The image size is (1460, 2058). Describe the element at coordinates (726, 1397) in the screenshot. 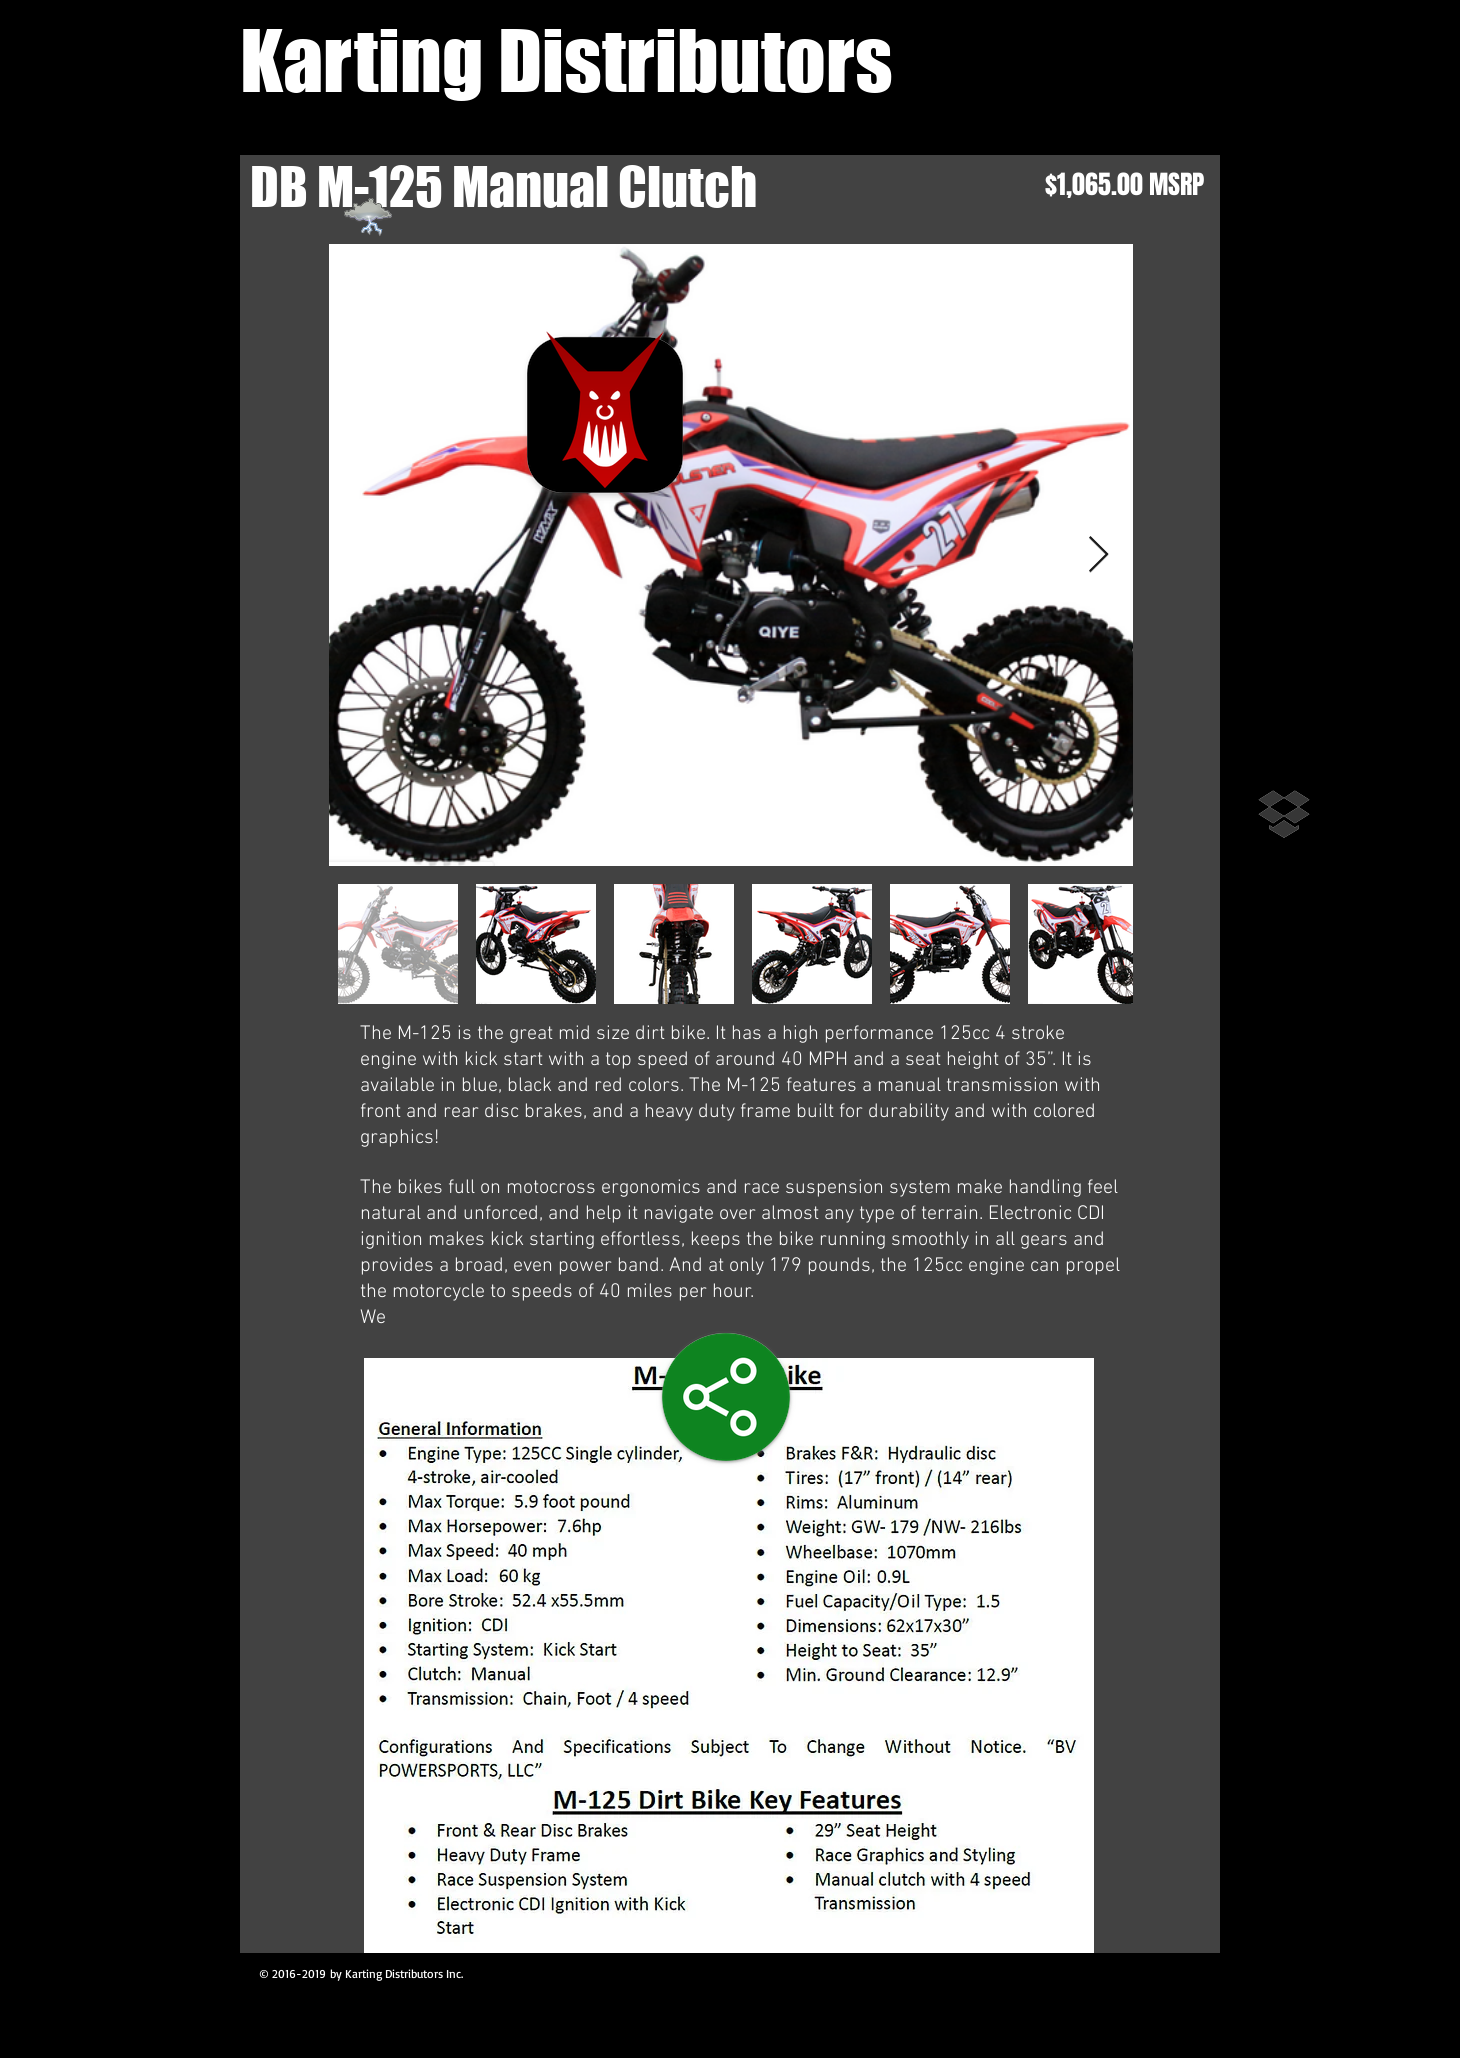

I see `indicates a shared file or folder` at that location.